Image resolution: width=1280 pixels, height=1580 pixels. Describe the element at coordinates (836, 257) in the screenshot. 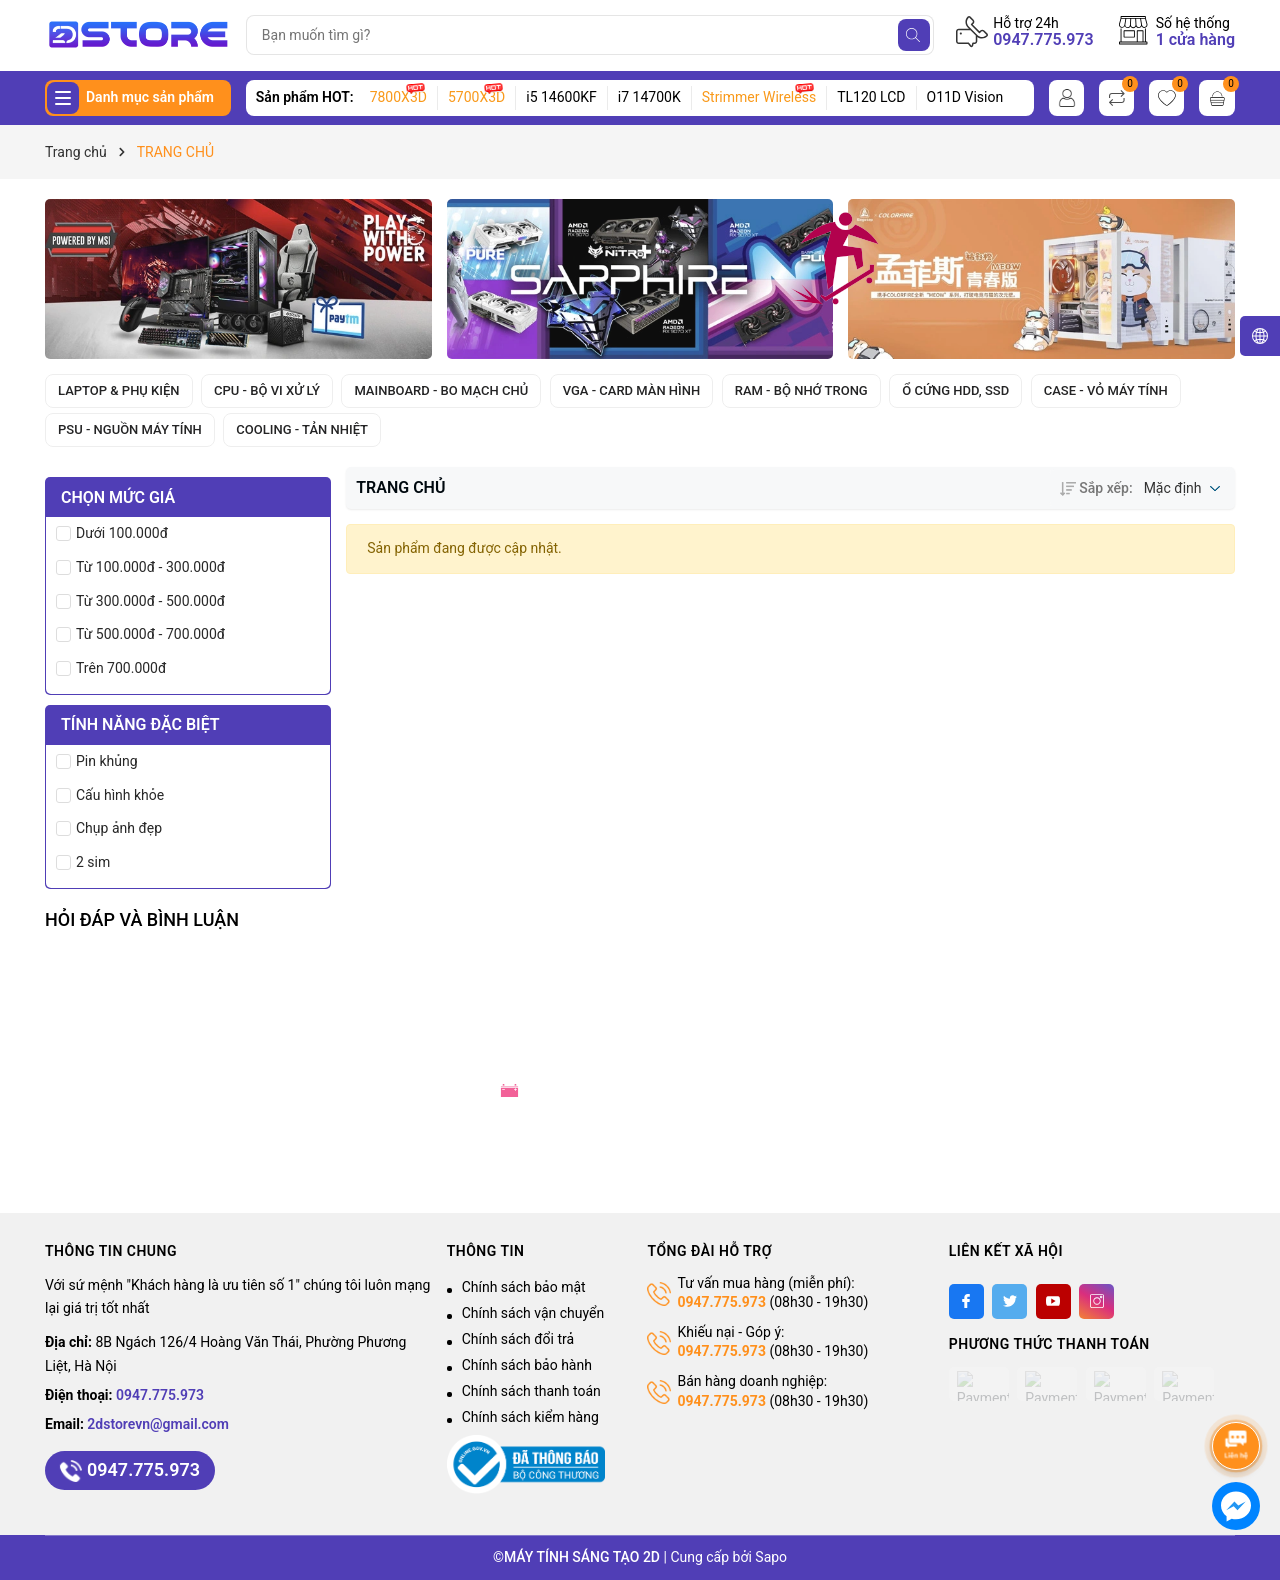

I see `access skateboarding games or activities` at that location.